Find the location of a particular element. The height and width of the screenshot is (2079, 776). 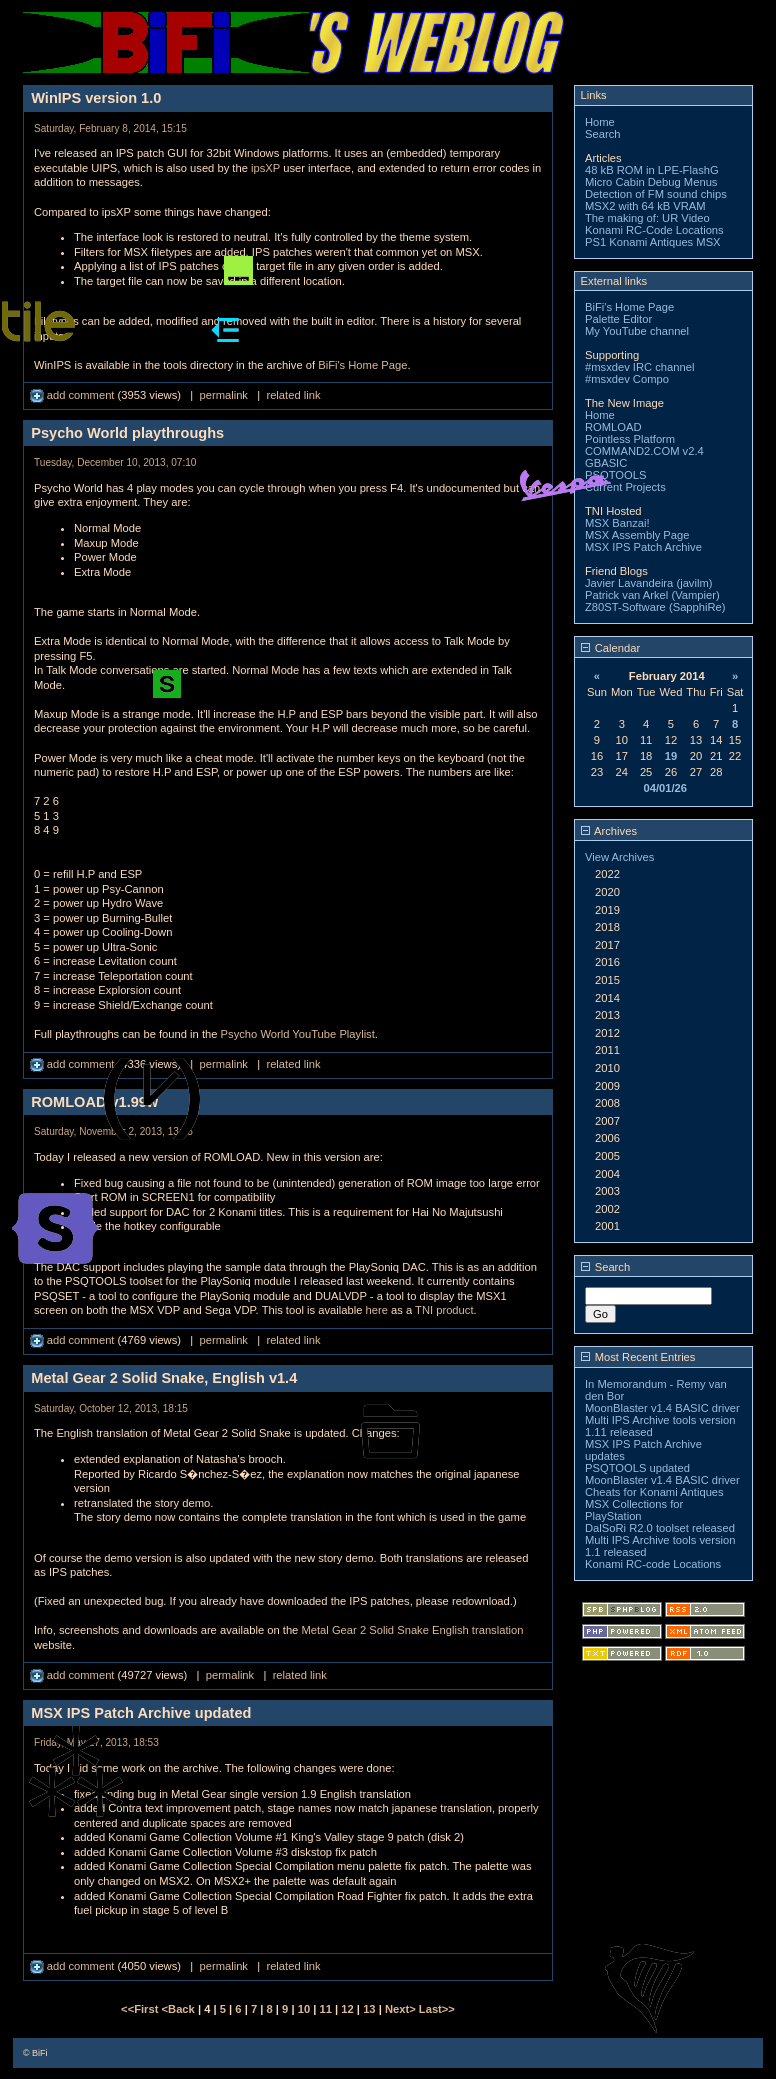

collapse the sidebar menu is located at coordinates (225, 330).